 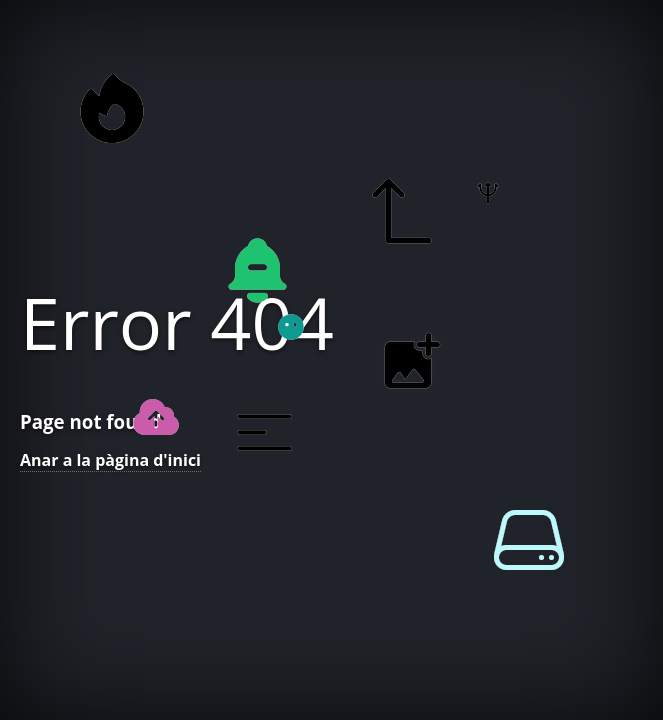 What do you see at coordinates (402, 211) in the screenshot?
I see `go back and up to previous level` at bounding box center [402, 211].